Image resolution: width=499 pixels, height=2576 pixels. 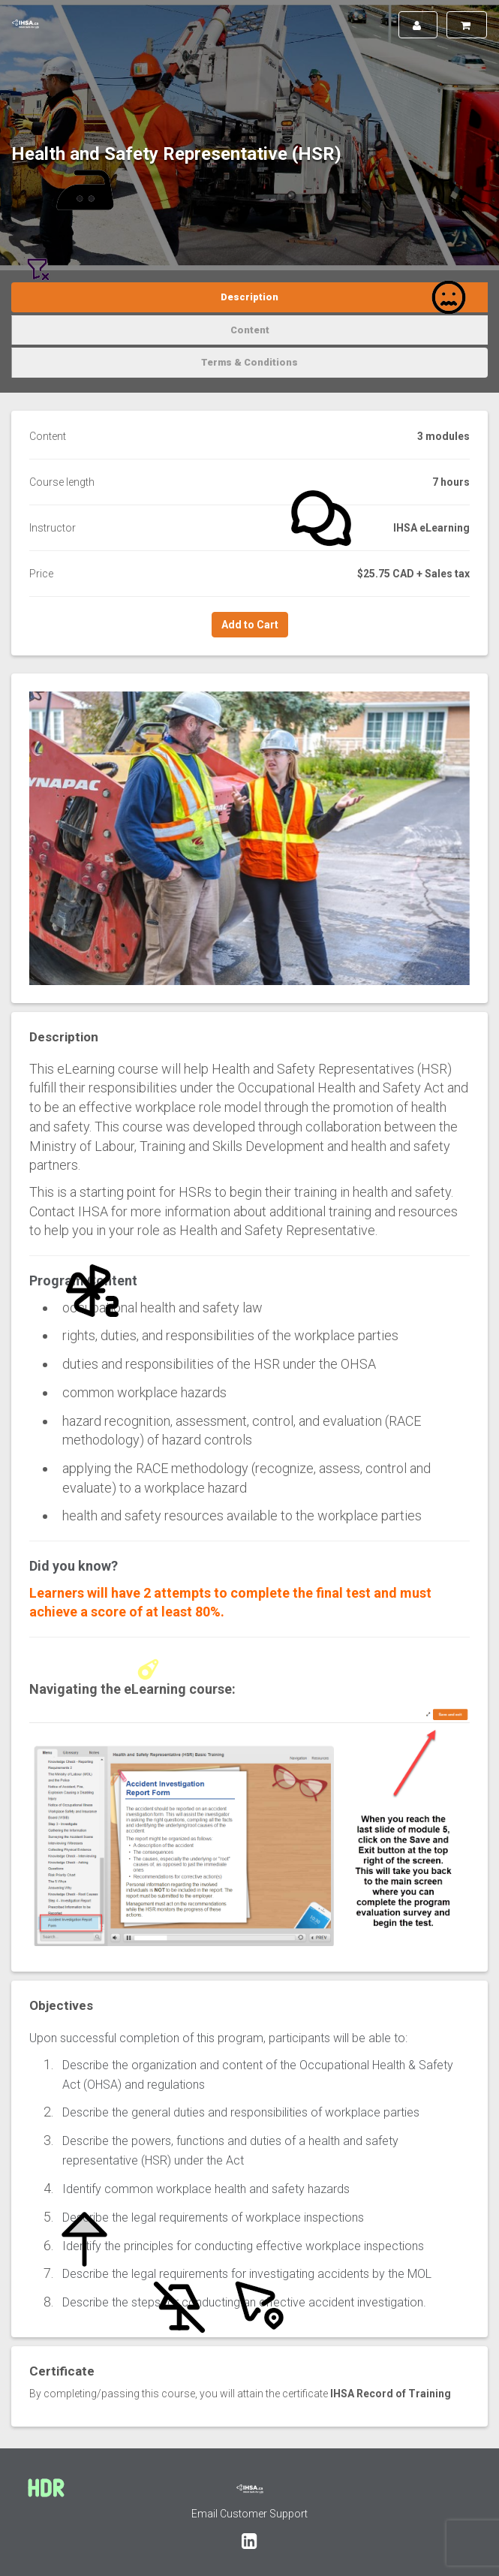 I want to click on view or manage digital assets, so click(x=148, y=1669).